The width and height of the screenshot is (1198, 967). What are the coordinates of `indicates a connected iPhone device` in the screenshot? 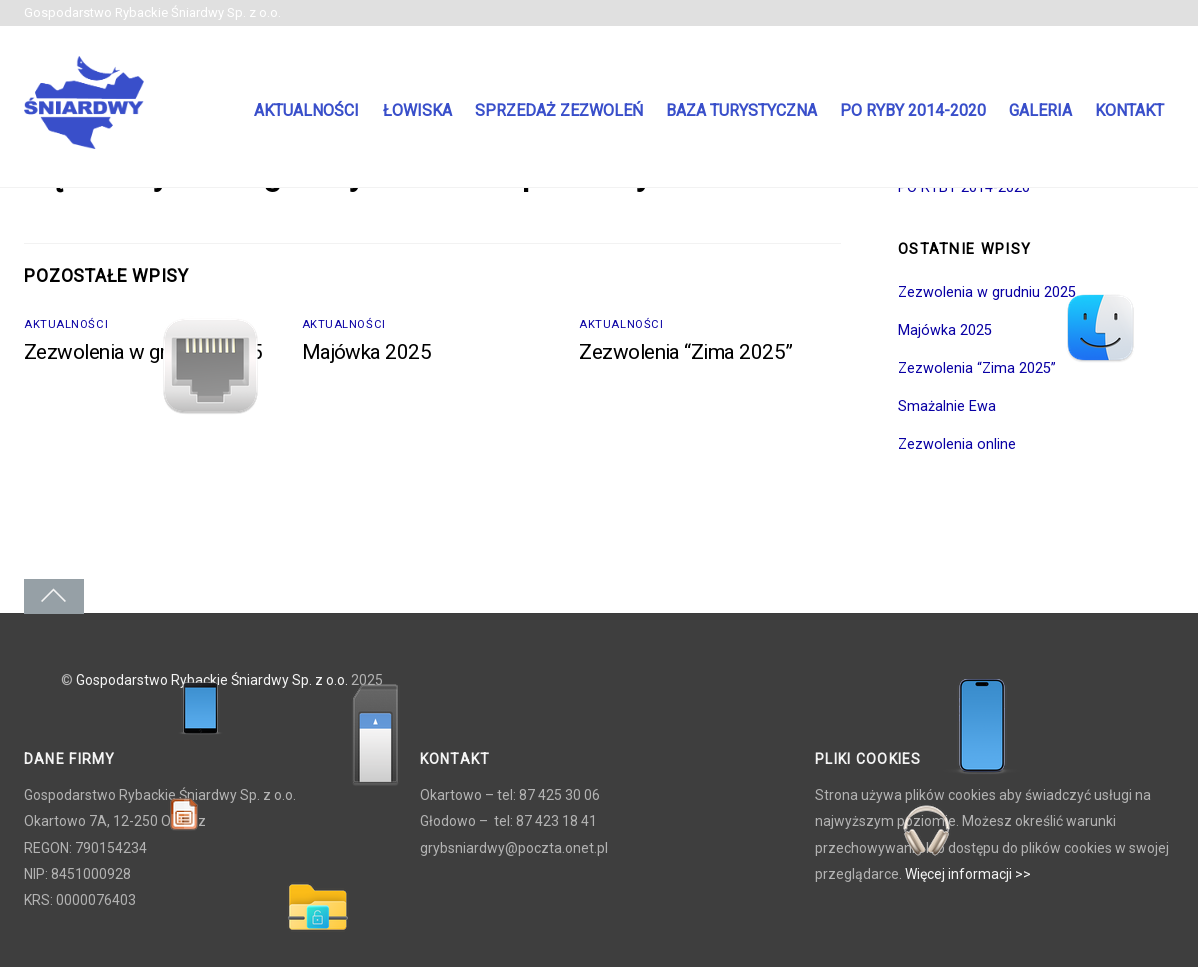 It's located at (982, 727).